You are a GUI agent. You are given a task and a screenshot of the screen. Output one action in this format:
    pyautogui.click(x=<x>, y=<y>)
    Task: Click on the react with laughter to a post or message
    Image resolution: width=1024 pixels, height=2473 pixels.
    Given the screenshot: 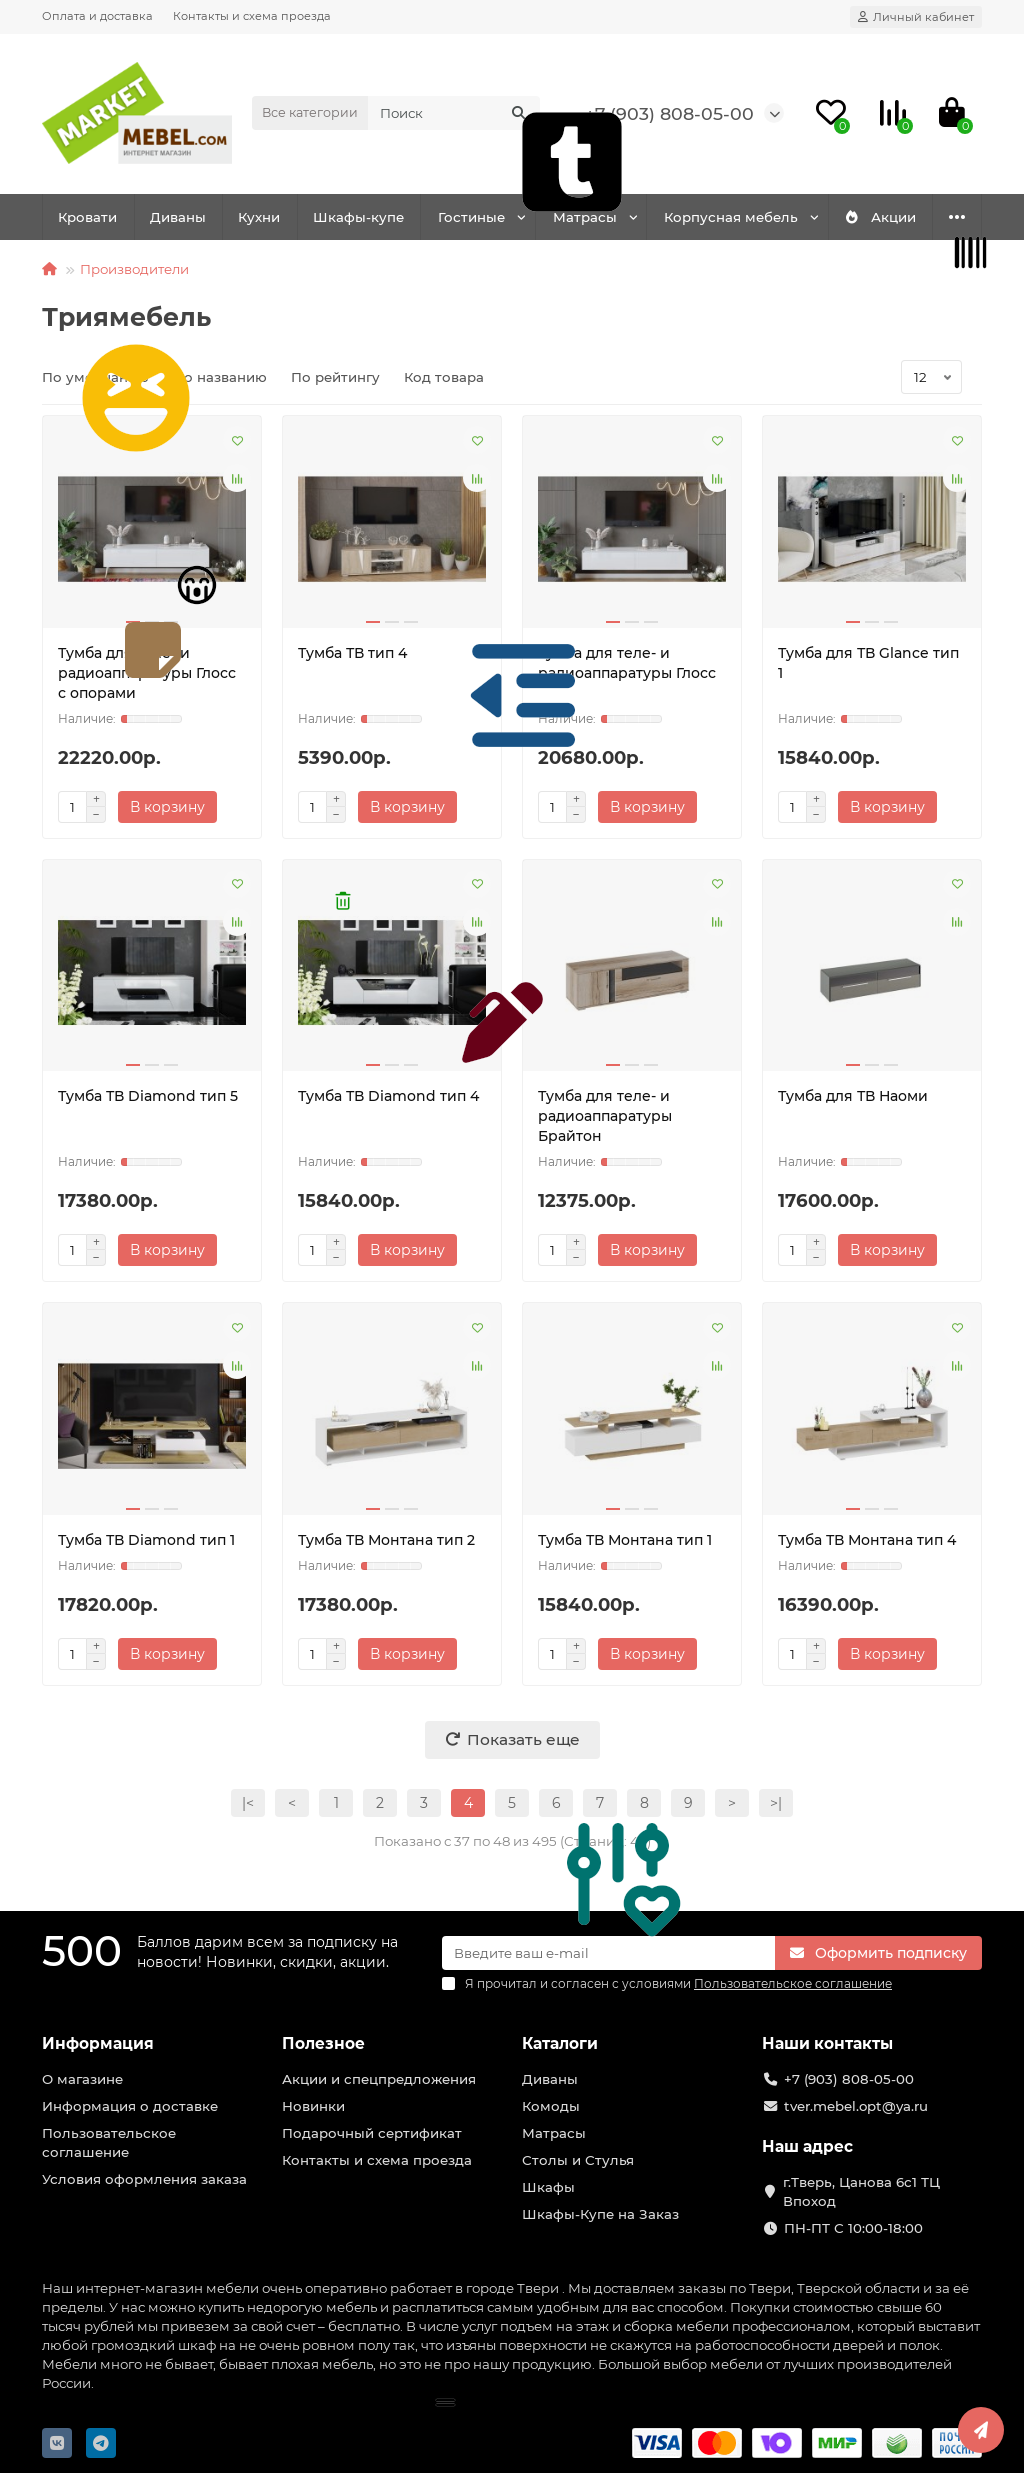 What is the action you would take?
    pyautogui.click(x=136, y=398)
    